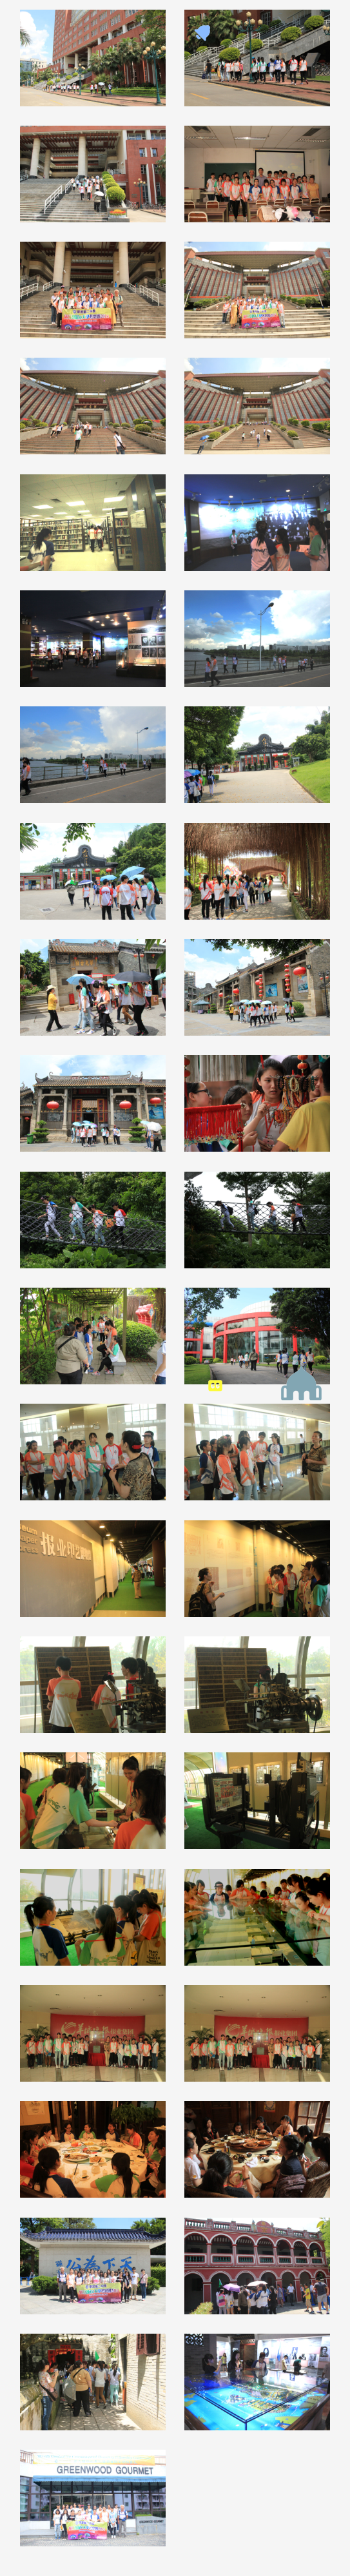 The height and width of the screenshot is (2576, 350). Describe the element at coordinates (301, 1385) in the screenshot. I see `find nearby mosques` at that location.